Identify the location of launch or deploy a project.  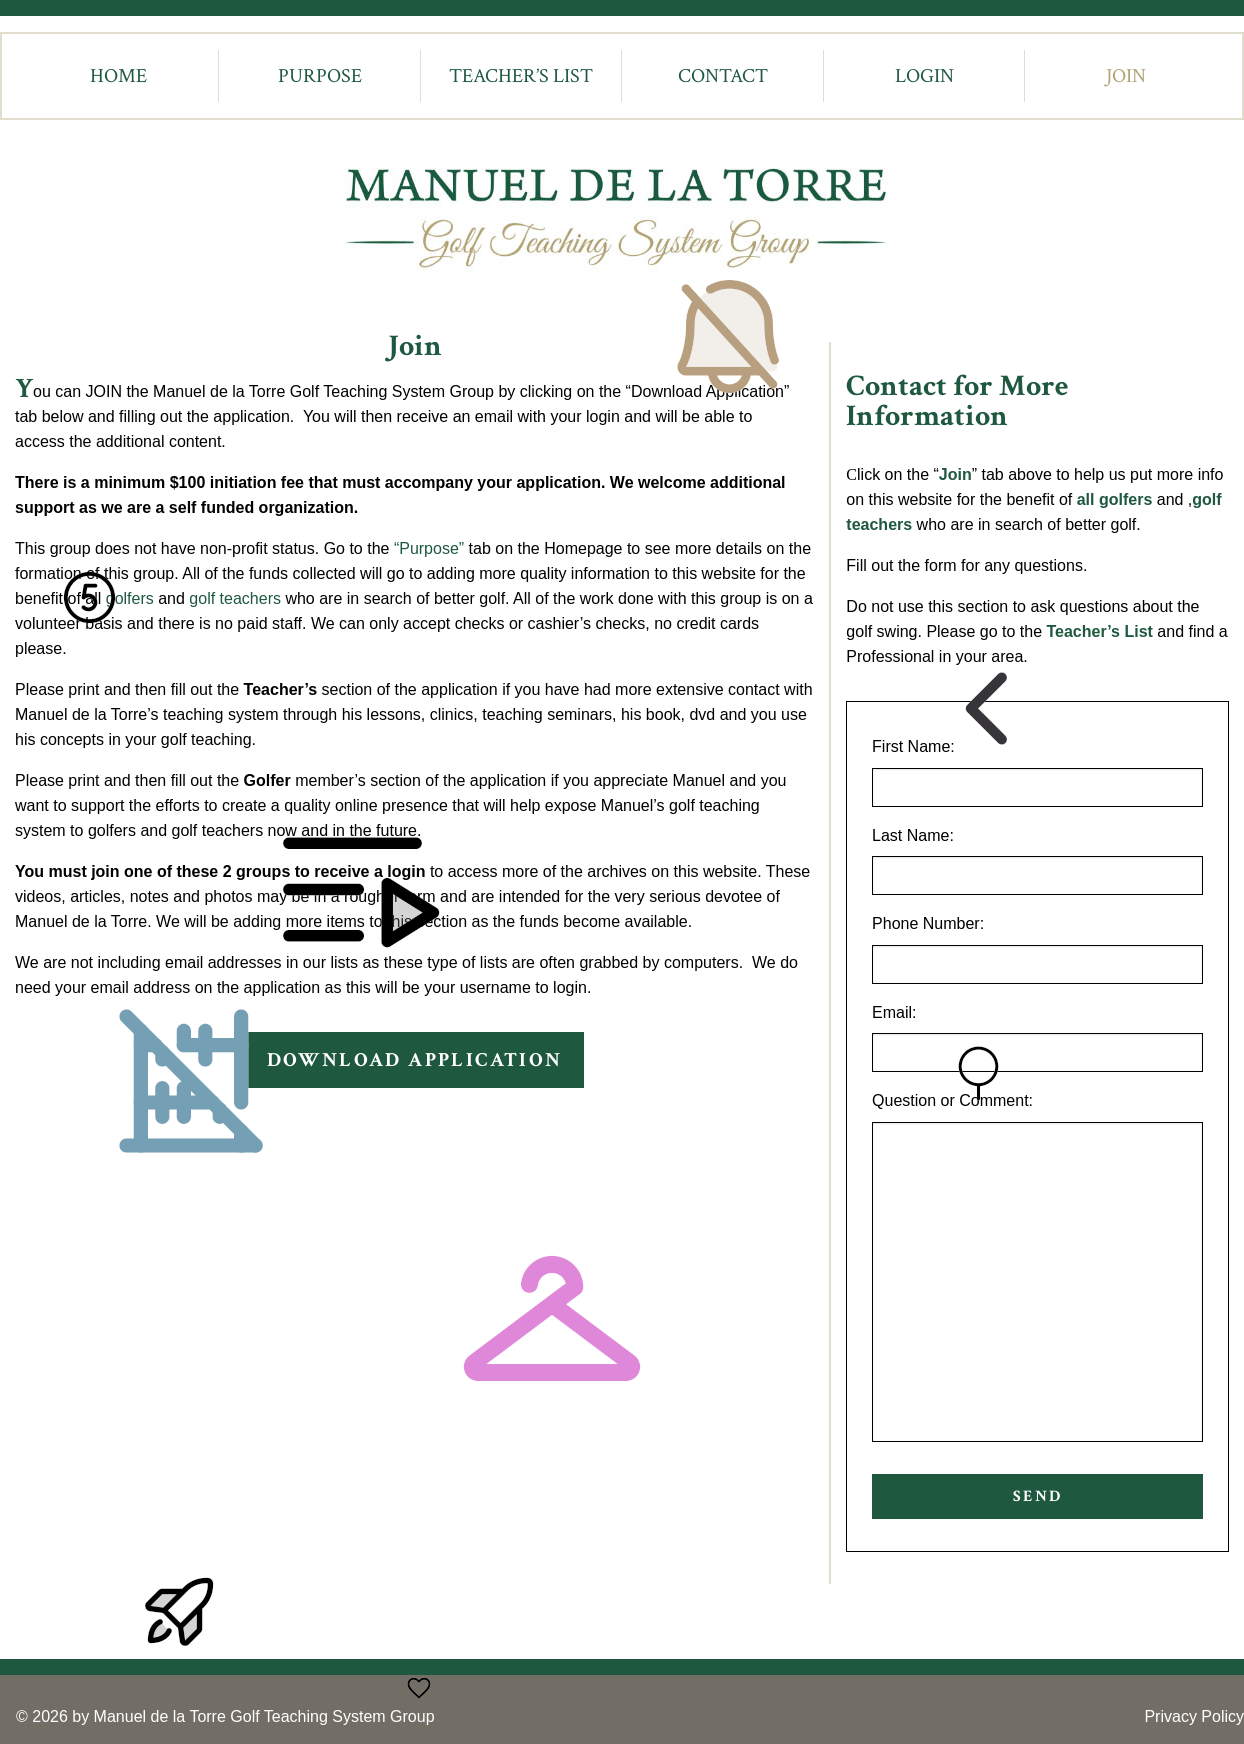
(180, 1610).